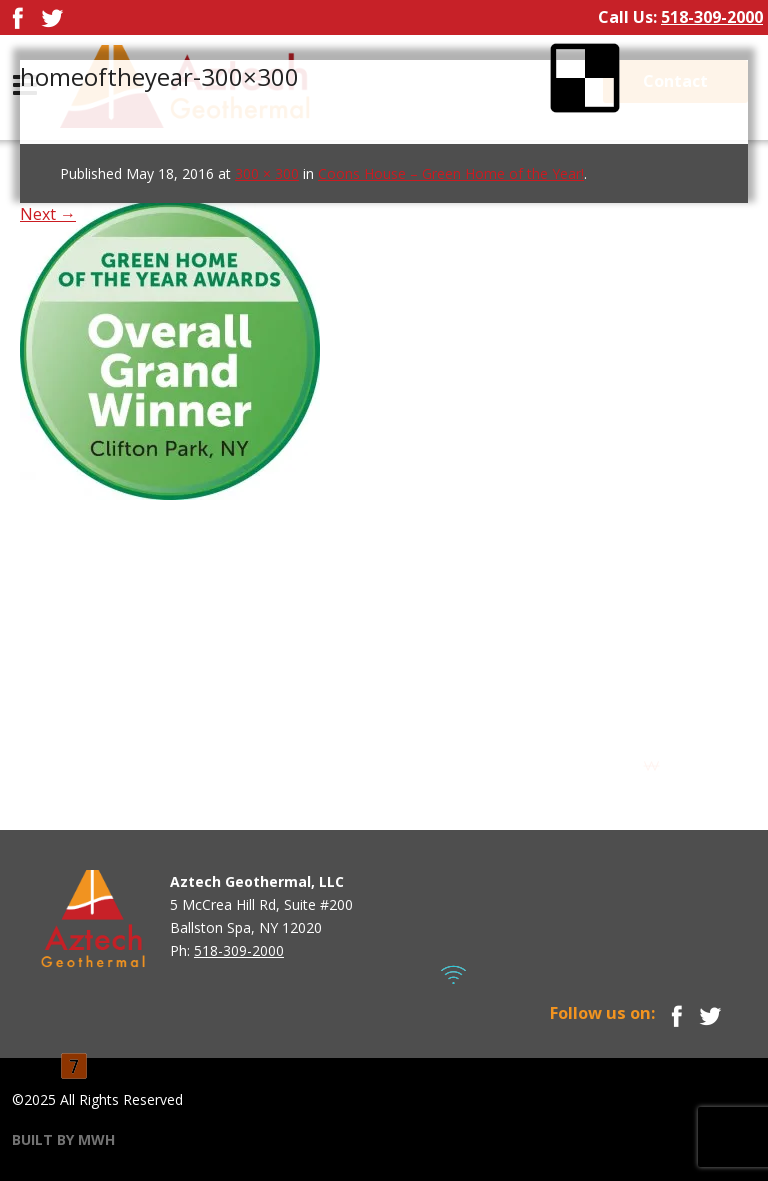  What do you see at coordinates (453, 974) in the screenshot?
I see `indicates strong wifi signal strength` at bounding box center [453, 974].